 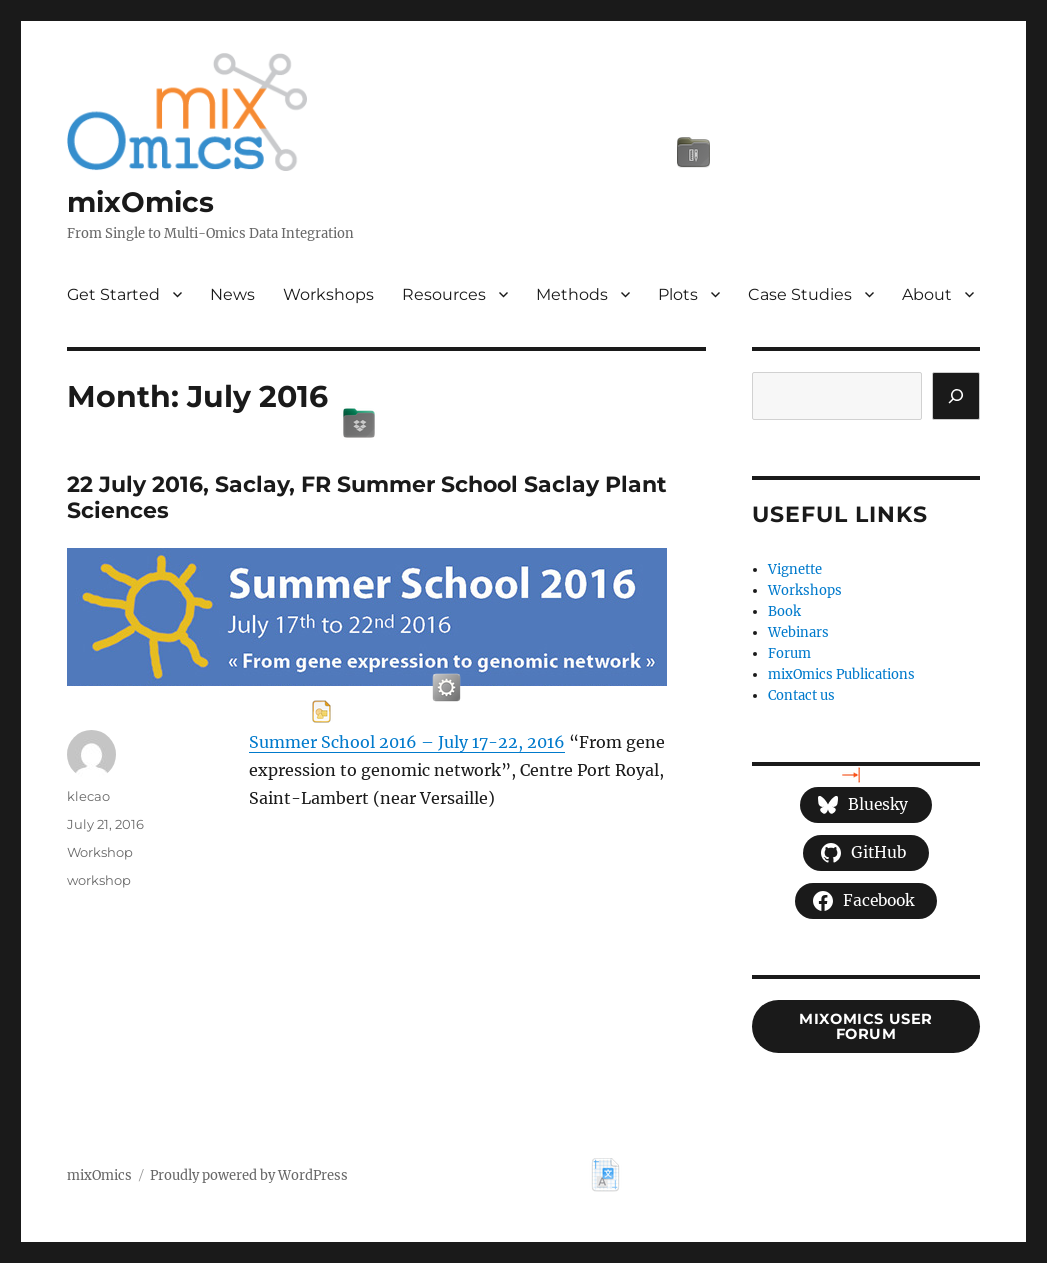 What do you see at coordinates (693, 151) in the screenshot?
I see `open templates folder` at bounding box center [693, 151].